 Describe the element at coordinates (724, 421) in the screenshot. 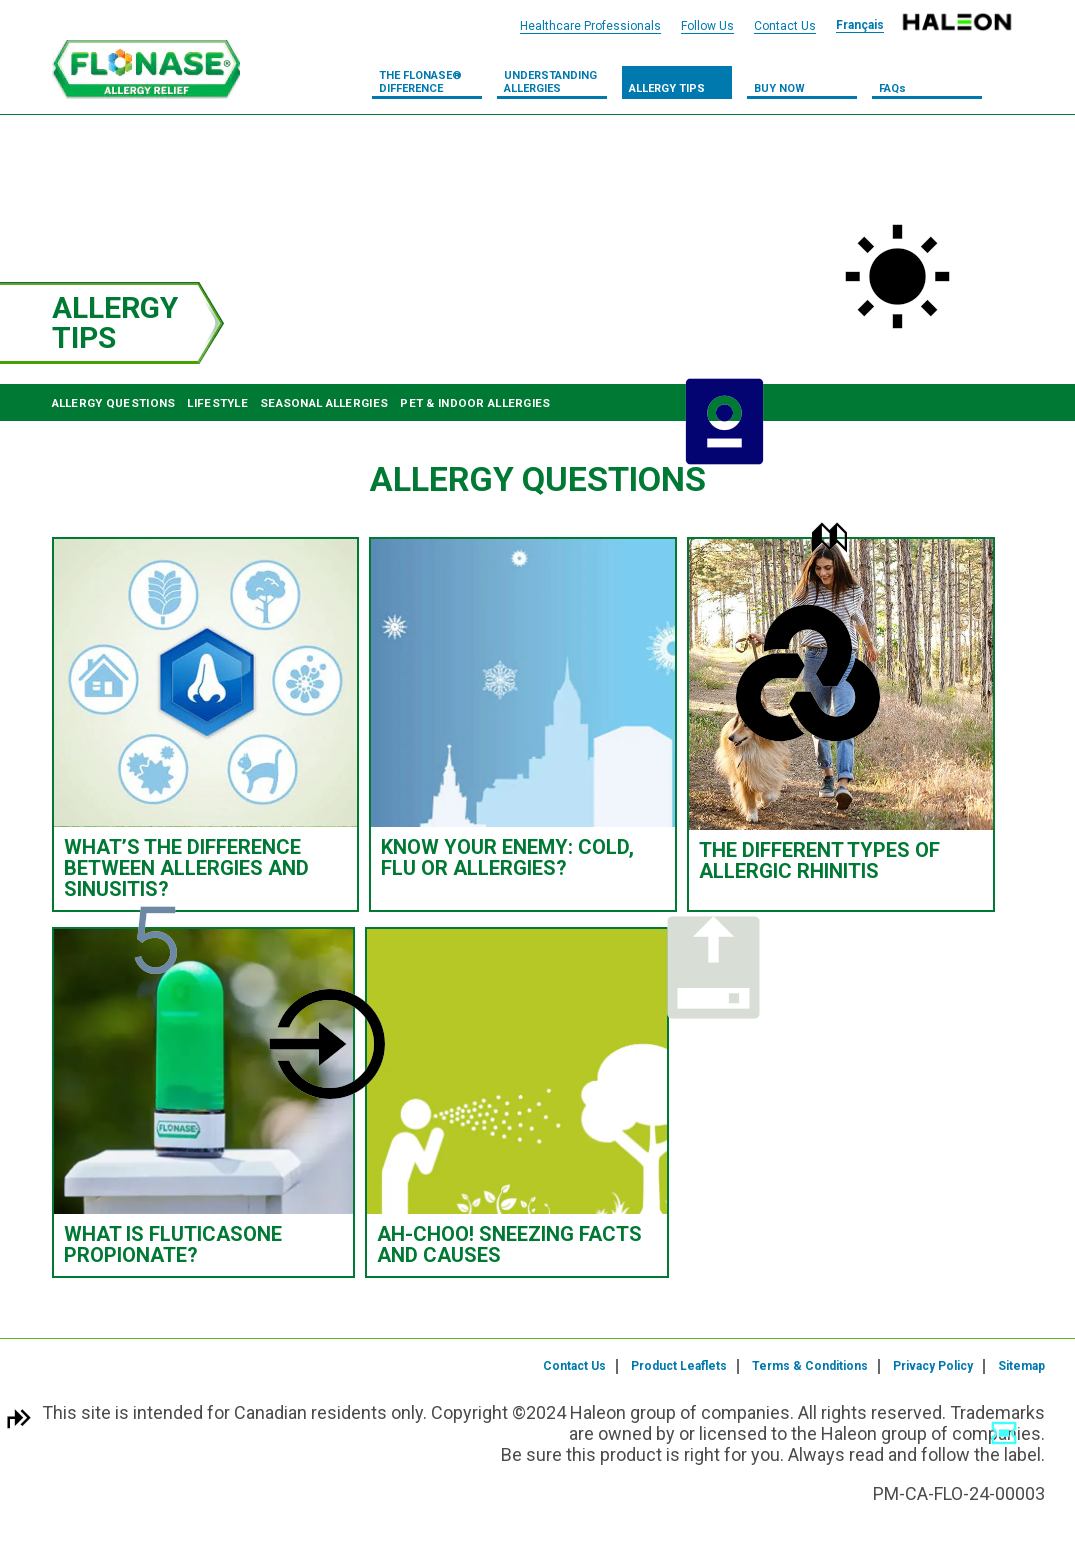

I see `view passport or travel document` at that location.